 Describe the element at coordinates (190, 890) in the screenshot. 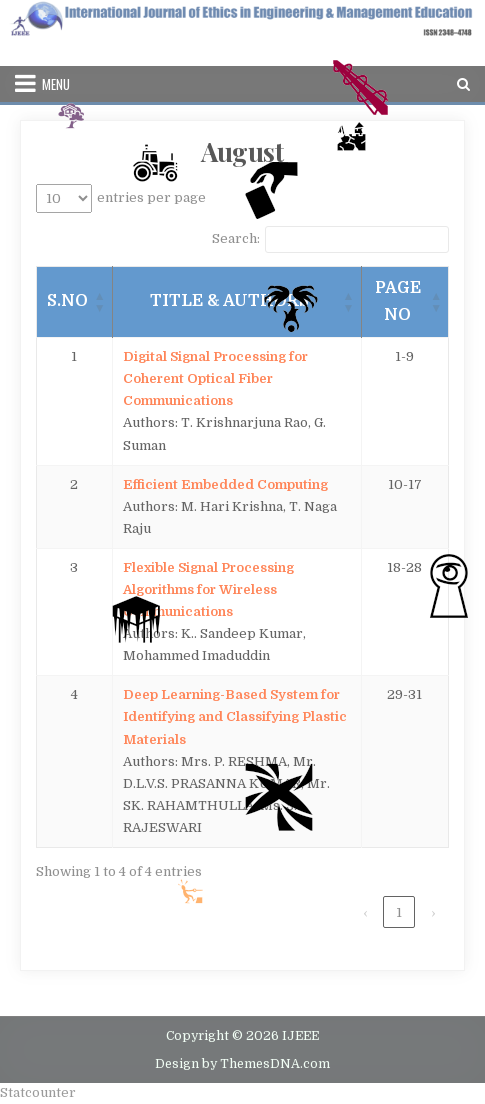

I see `pull or drag an object` at that location.